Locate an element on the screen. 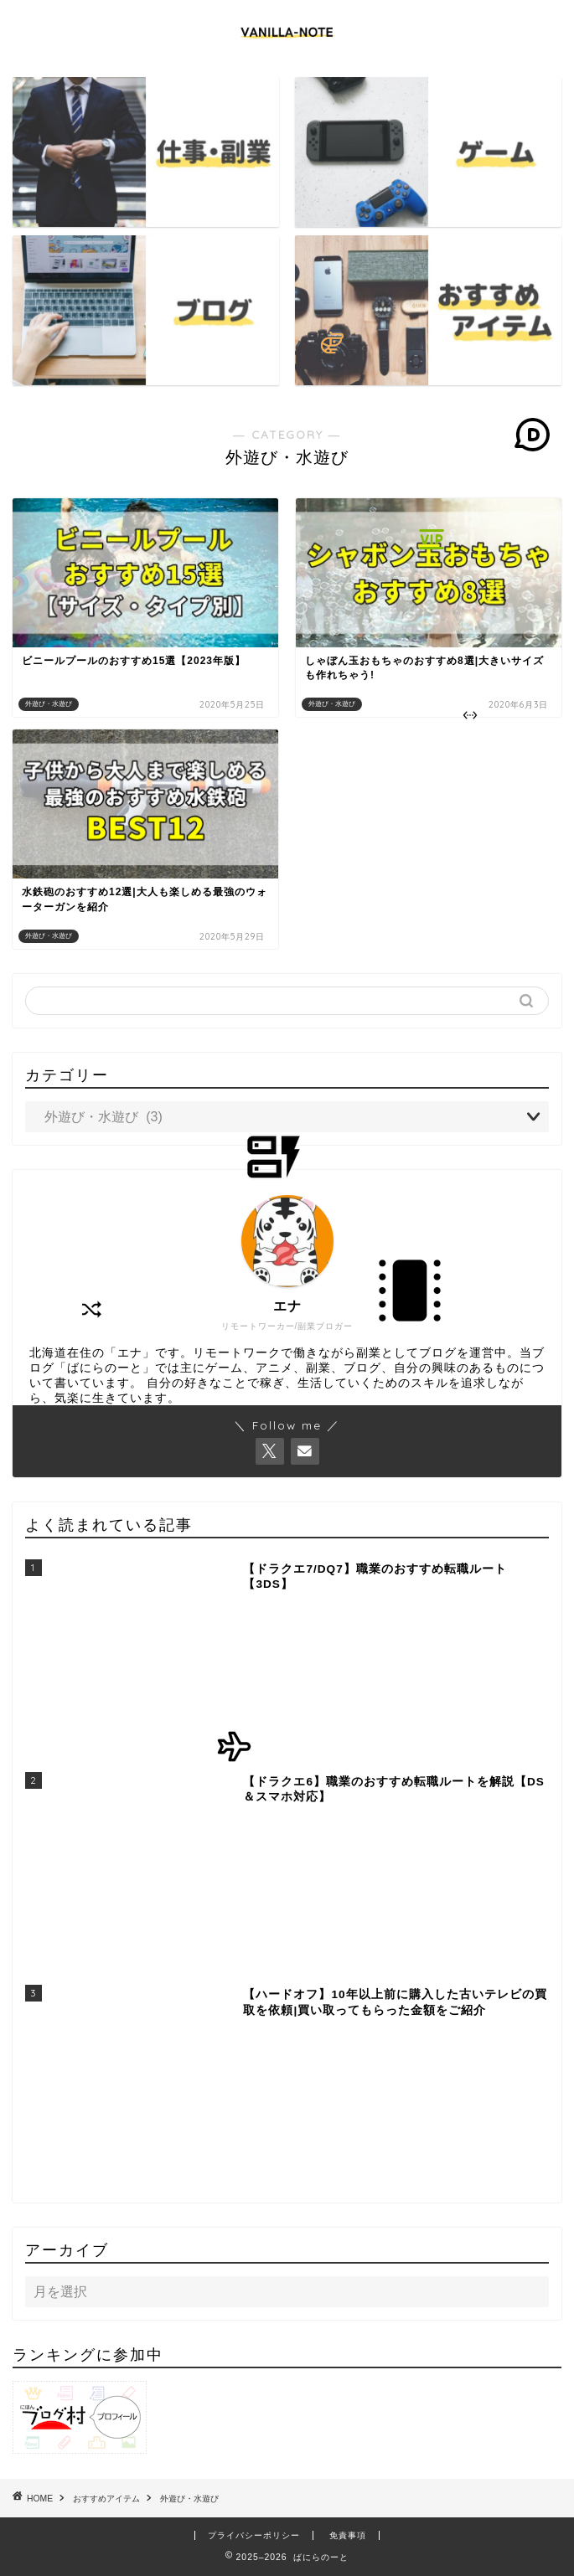 The height and width of the screenshot is (2576, 574). access VIP member benefits or status is located at coordinates (432, 539).